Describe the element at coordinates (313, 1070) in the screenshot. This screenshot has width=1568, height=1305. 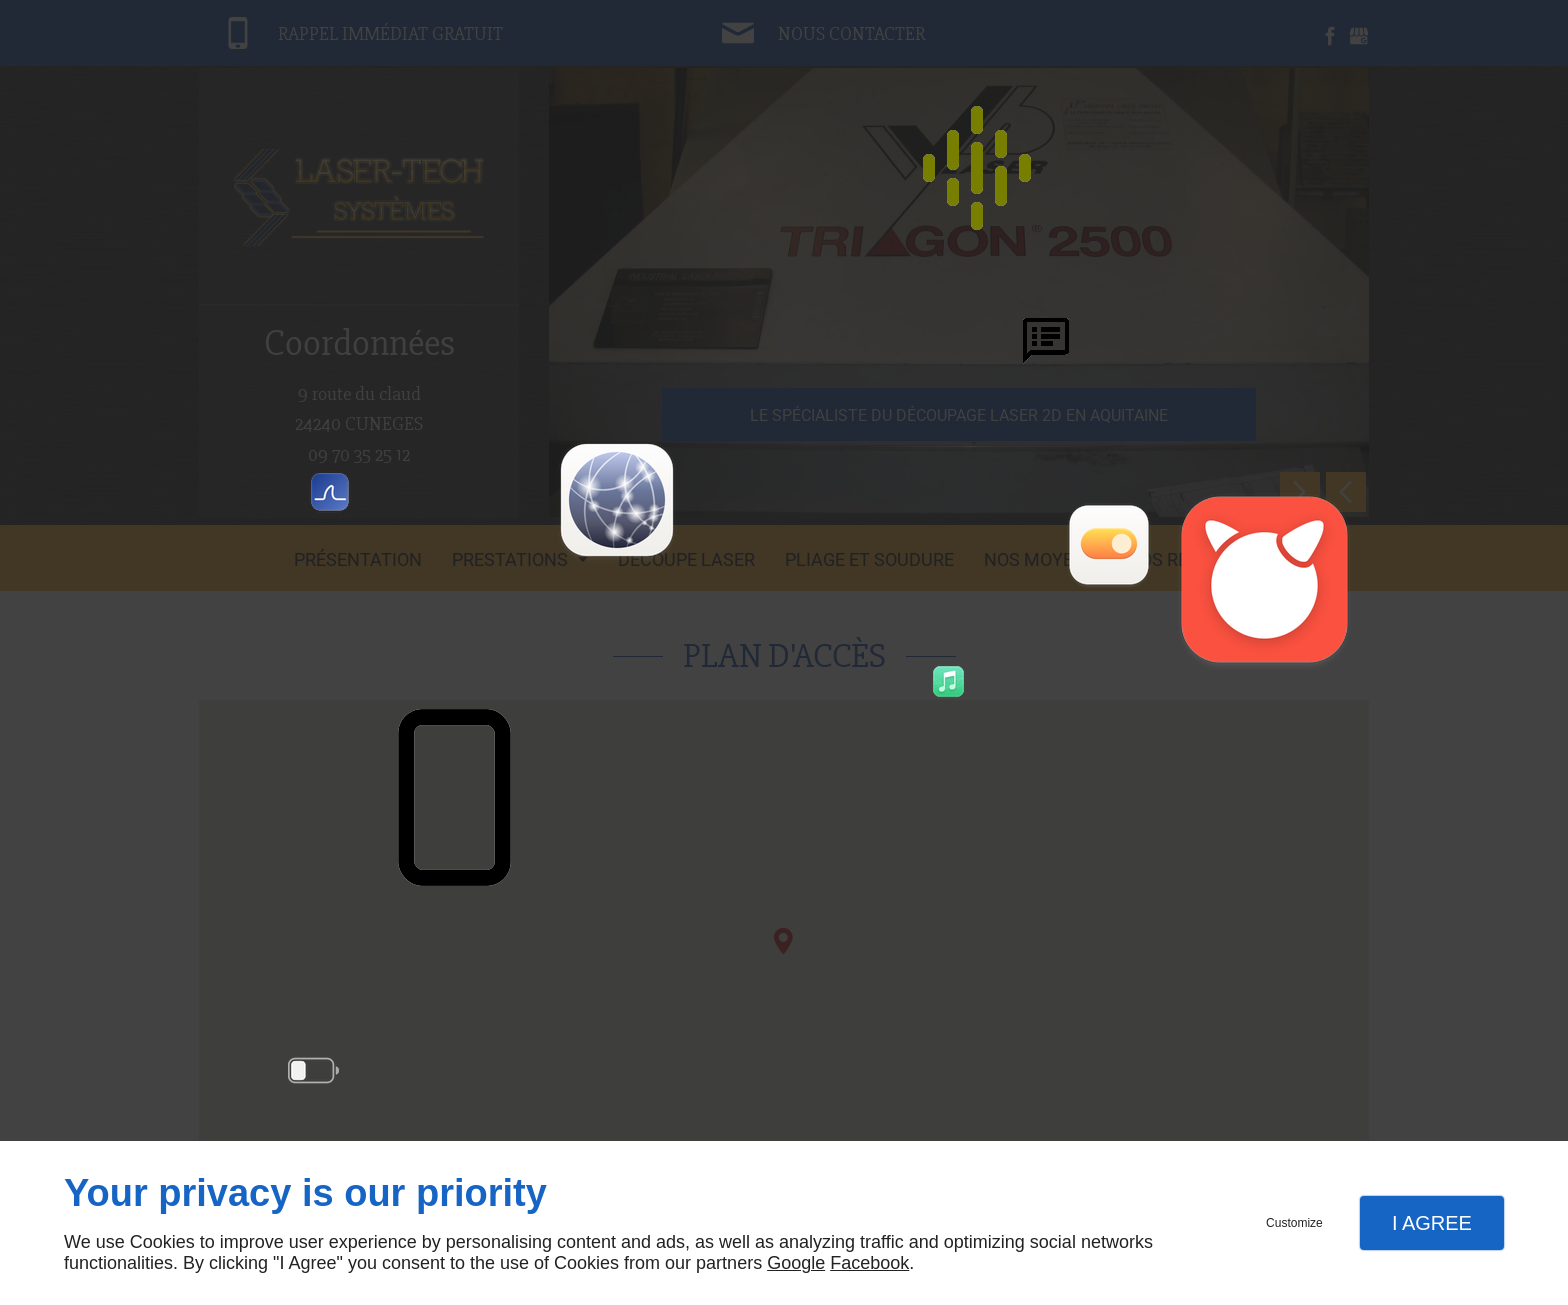
I see `indicates battery level at 30%` at that location.